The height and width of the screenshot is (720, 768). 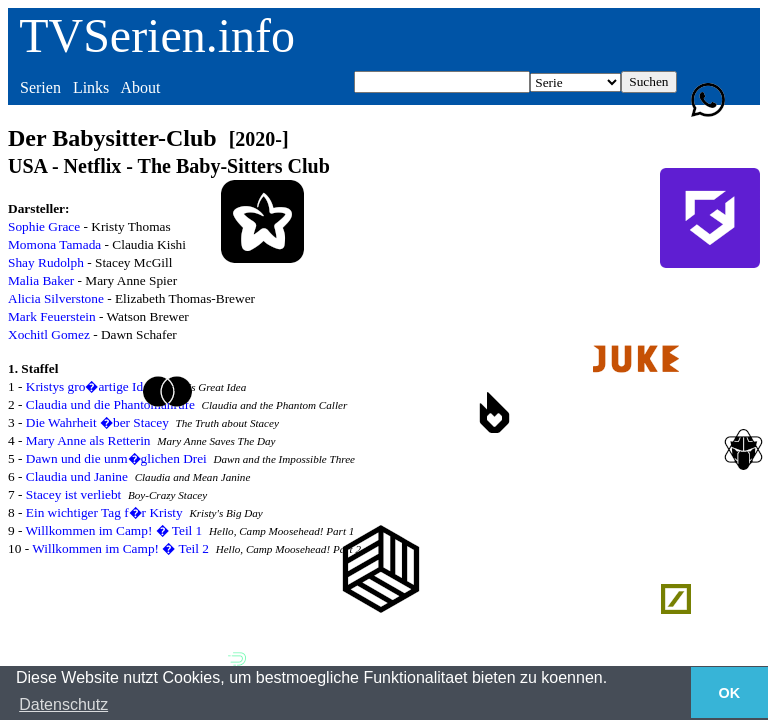 What do you see at coordinates (636, 359) in the screenshot?
I see `juke music streaming service logo` at bounding box center [636, 359].